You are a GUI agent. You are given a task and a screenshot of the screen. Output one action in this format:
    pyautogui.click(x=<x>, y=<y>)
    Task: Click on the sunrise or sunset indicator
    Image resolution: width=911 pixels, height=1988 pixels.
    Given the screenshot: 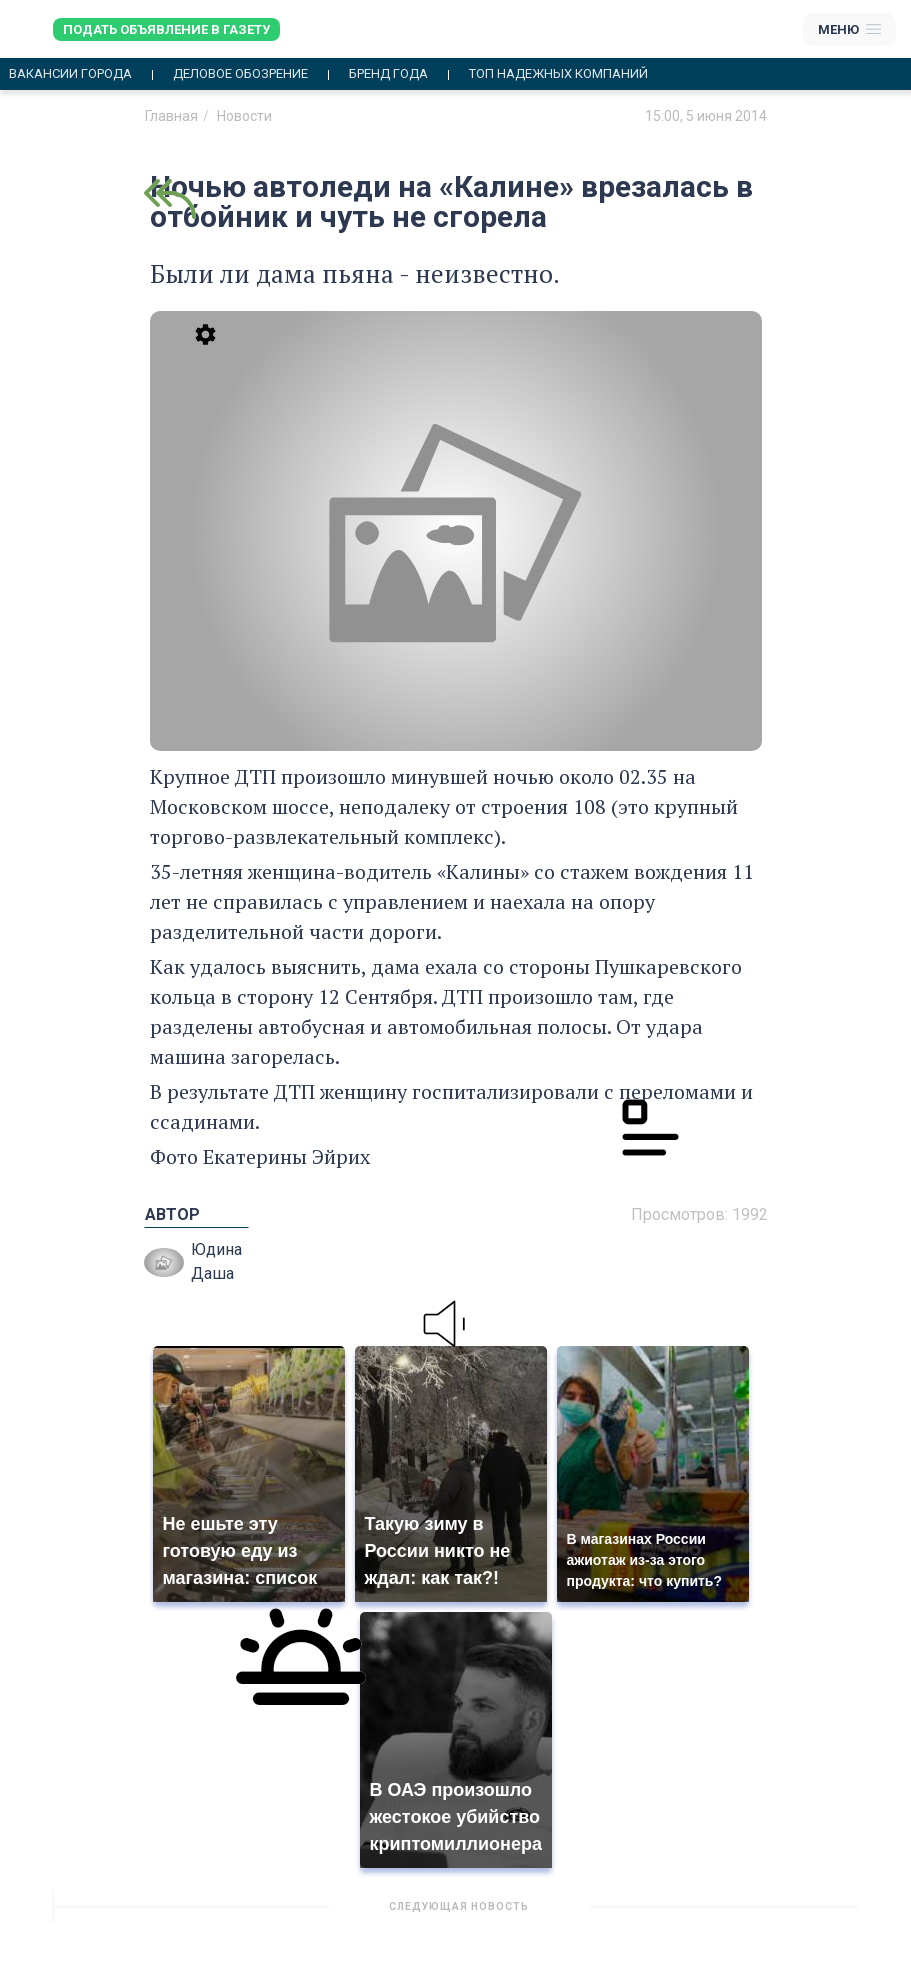 What is the action you would take?
    pyautogui.click(x=301, y=1661)
    